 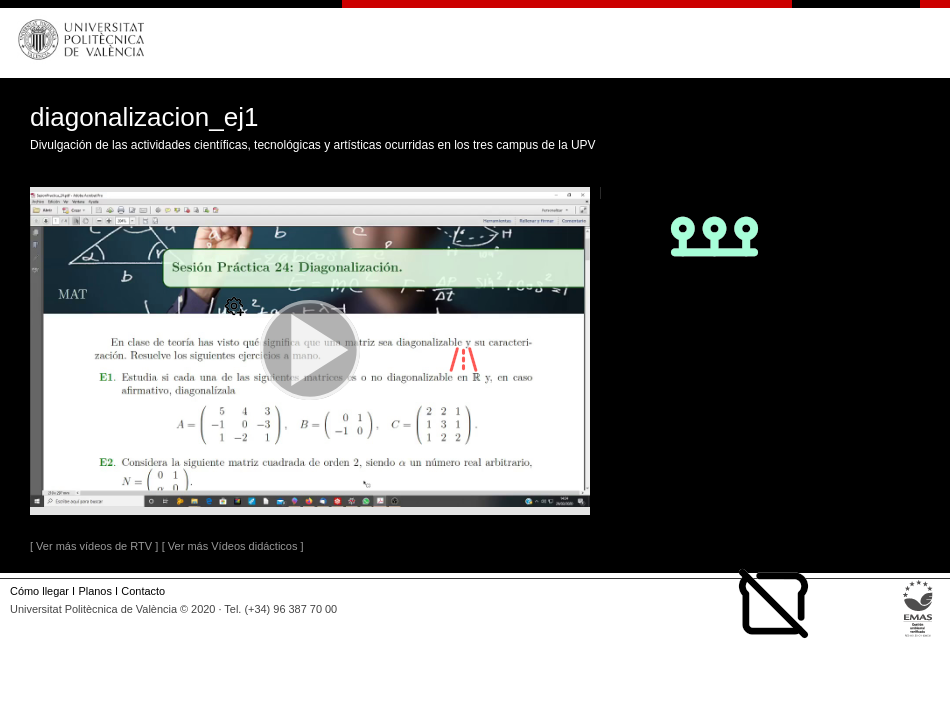 What do you see at coordinates (234, 306) in the screenshot?
I see `add new settings or preferences` at bounding box center [234, 306].